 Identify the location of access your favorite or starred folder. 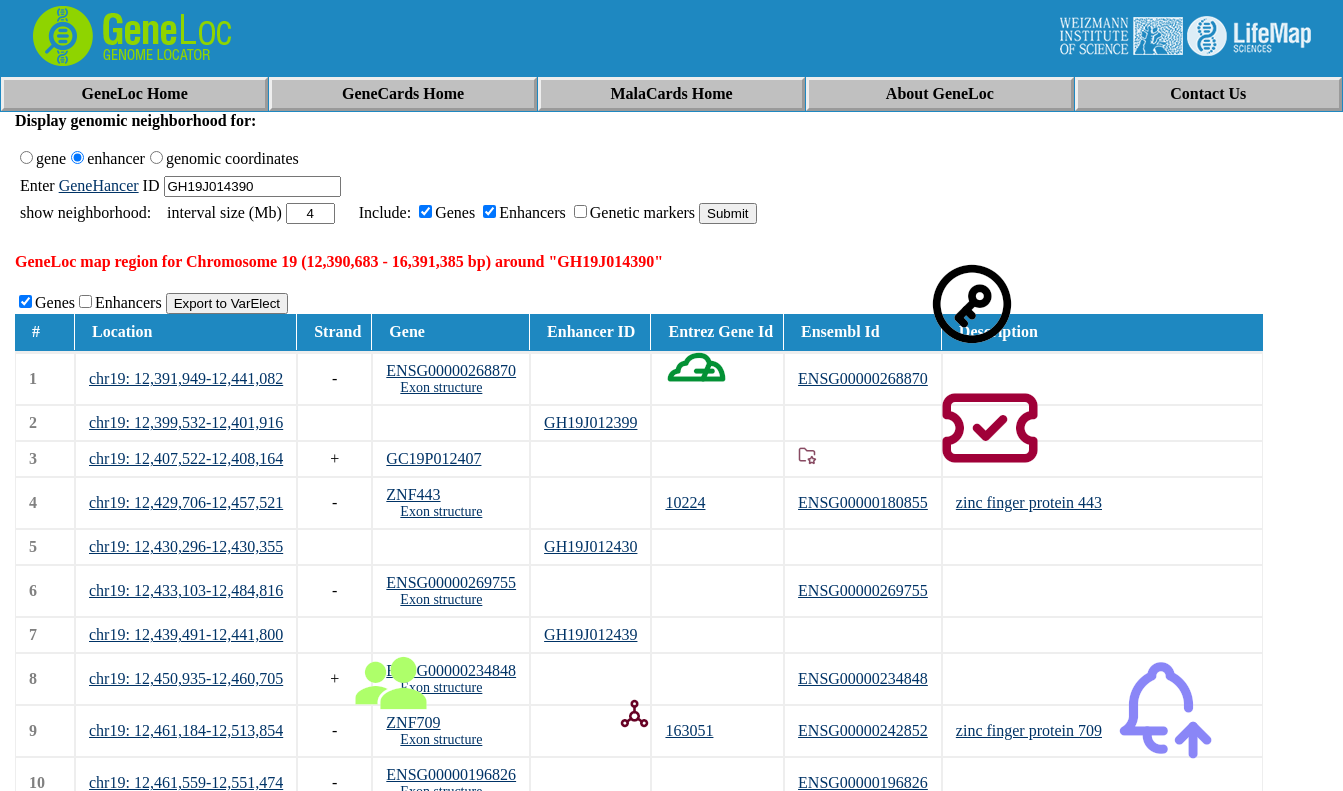
(807, 455).